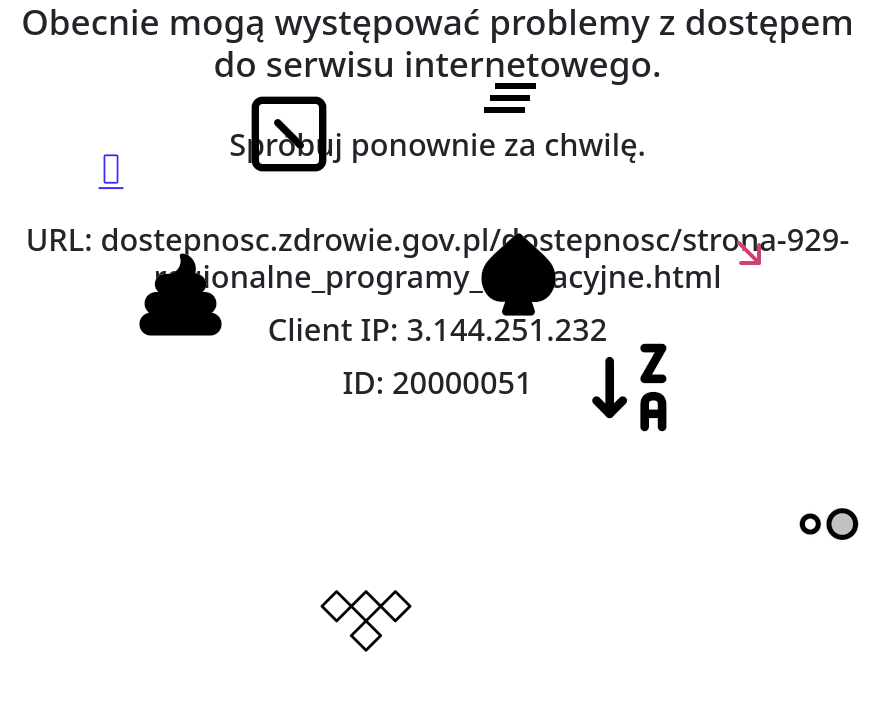  Describe the element at coordinates (631, 387) in the screenshot. I see `sort items alphabetically from Z to A` at that location.